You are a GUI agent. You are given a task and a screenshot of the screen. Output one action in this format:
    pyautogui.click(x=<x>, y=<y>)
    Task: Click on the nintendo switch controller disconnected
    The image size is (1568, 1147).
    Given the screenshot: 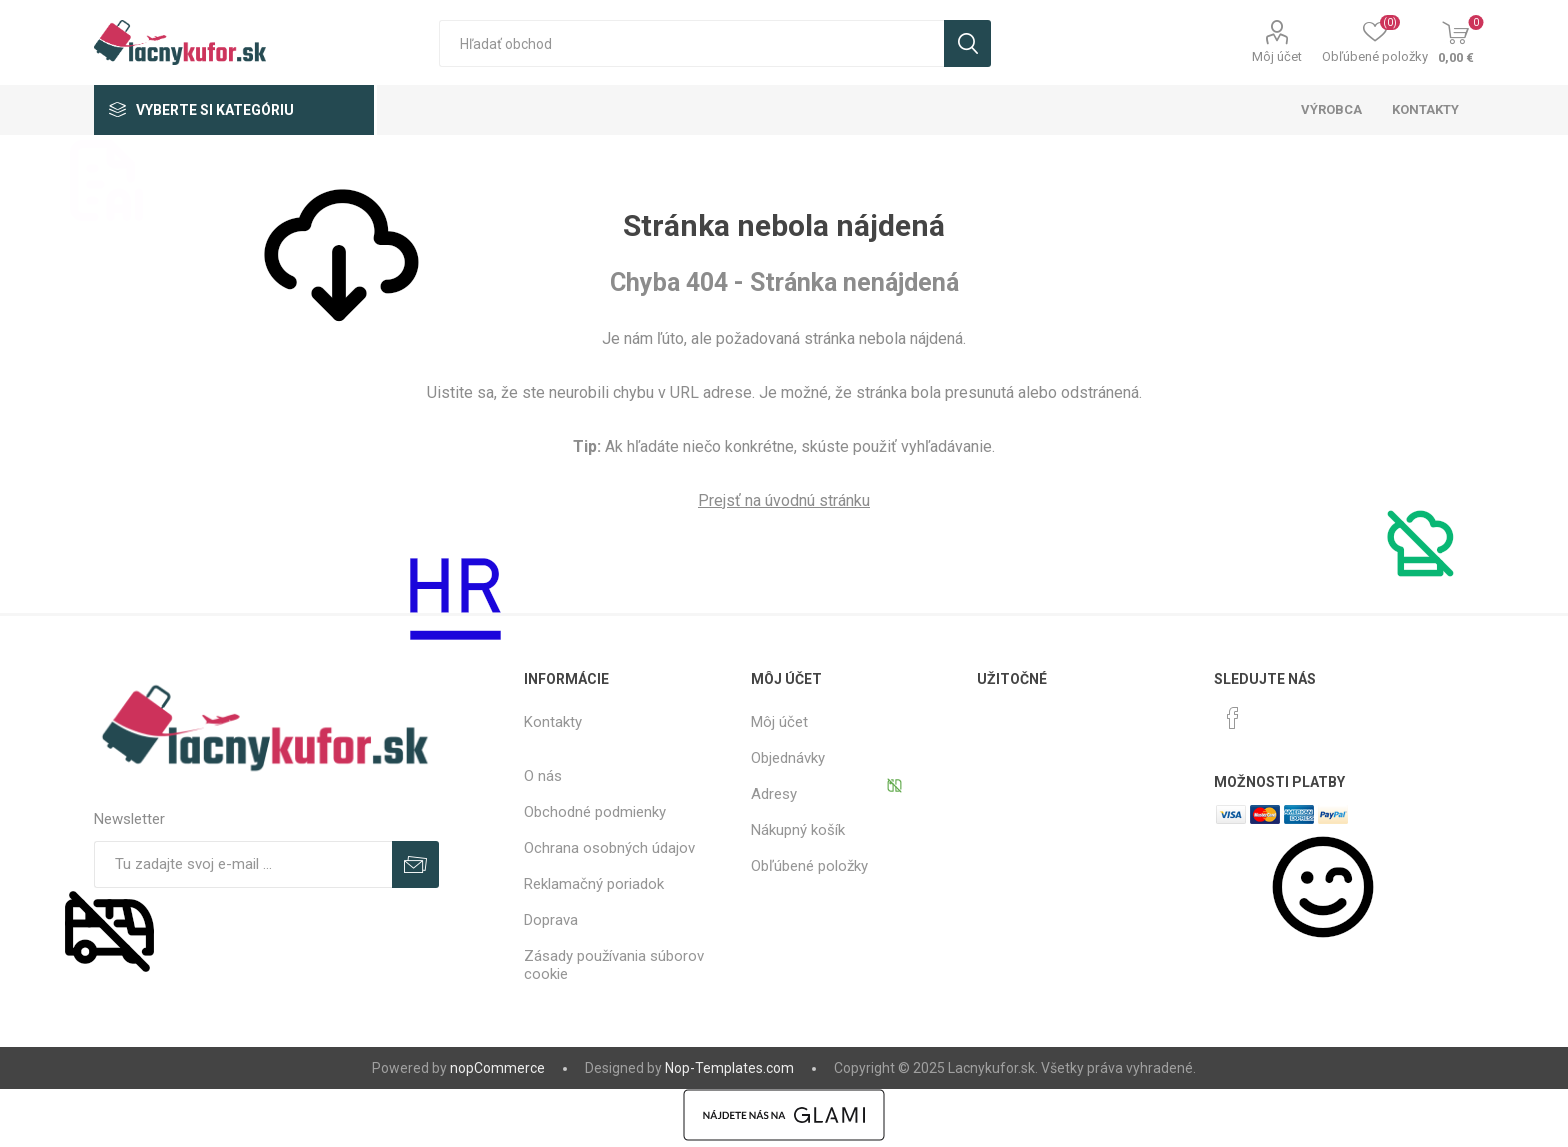 What is the action you would take?
    pyautogui.click(x=894, y=785)
    